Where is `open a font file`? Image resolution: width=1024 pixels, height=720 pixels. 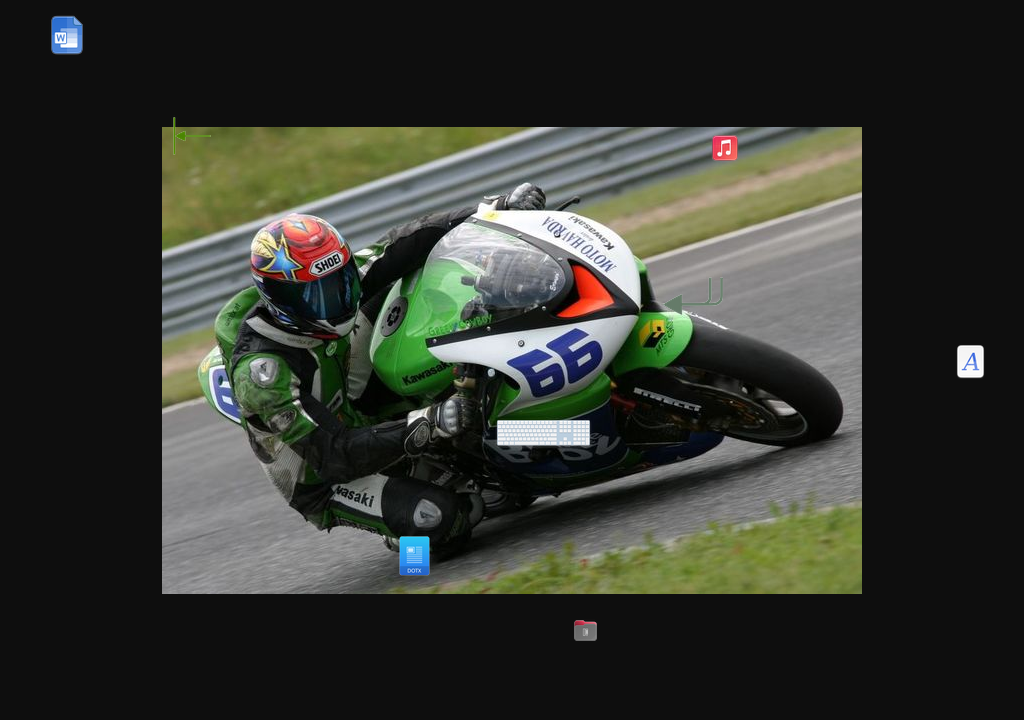 open a font file is located at coordinates (970, 361).